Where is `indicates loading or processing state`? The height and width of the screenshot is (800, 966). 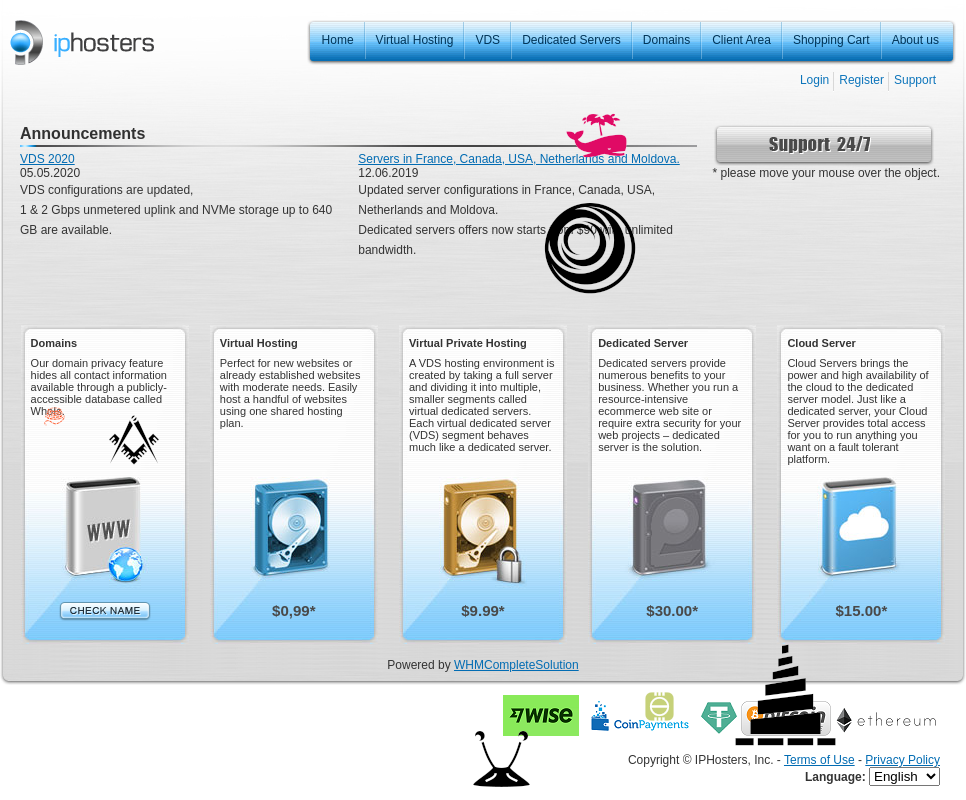 indicates loading or processing state is located at coordinates (591, 248).